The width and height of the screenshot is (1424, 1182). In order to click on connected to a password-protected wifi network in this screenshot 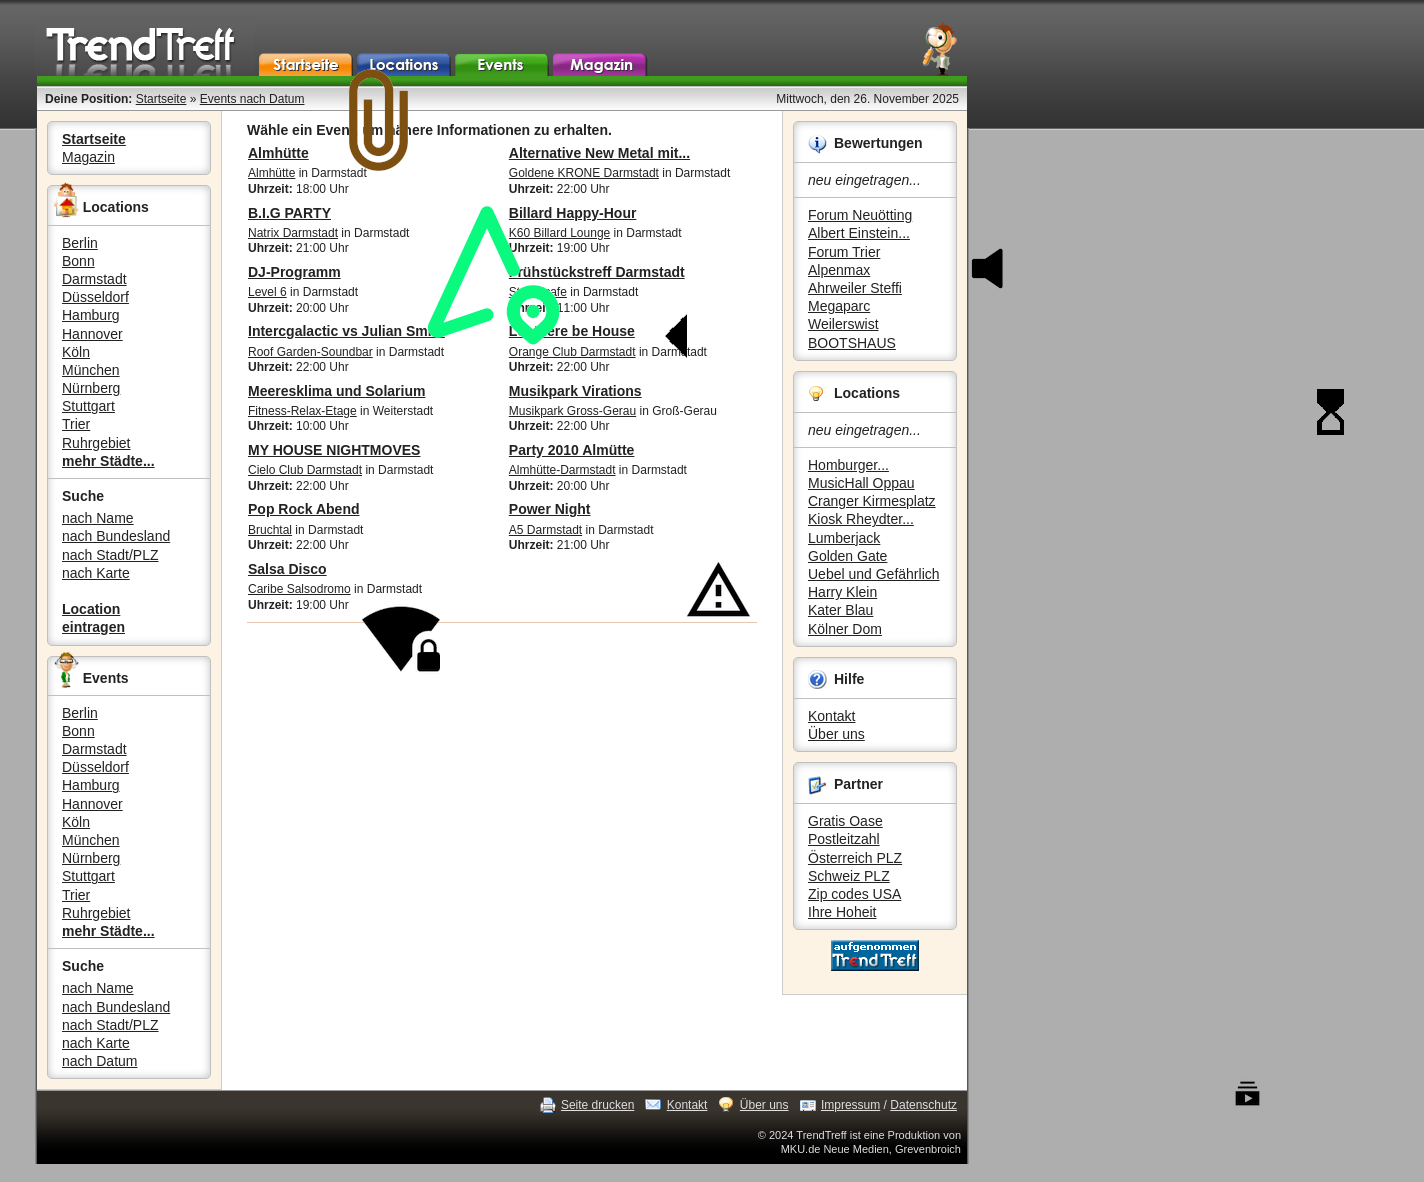, I will do `click(401, 639)`.